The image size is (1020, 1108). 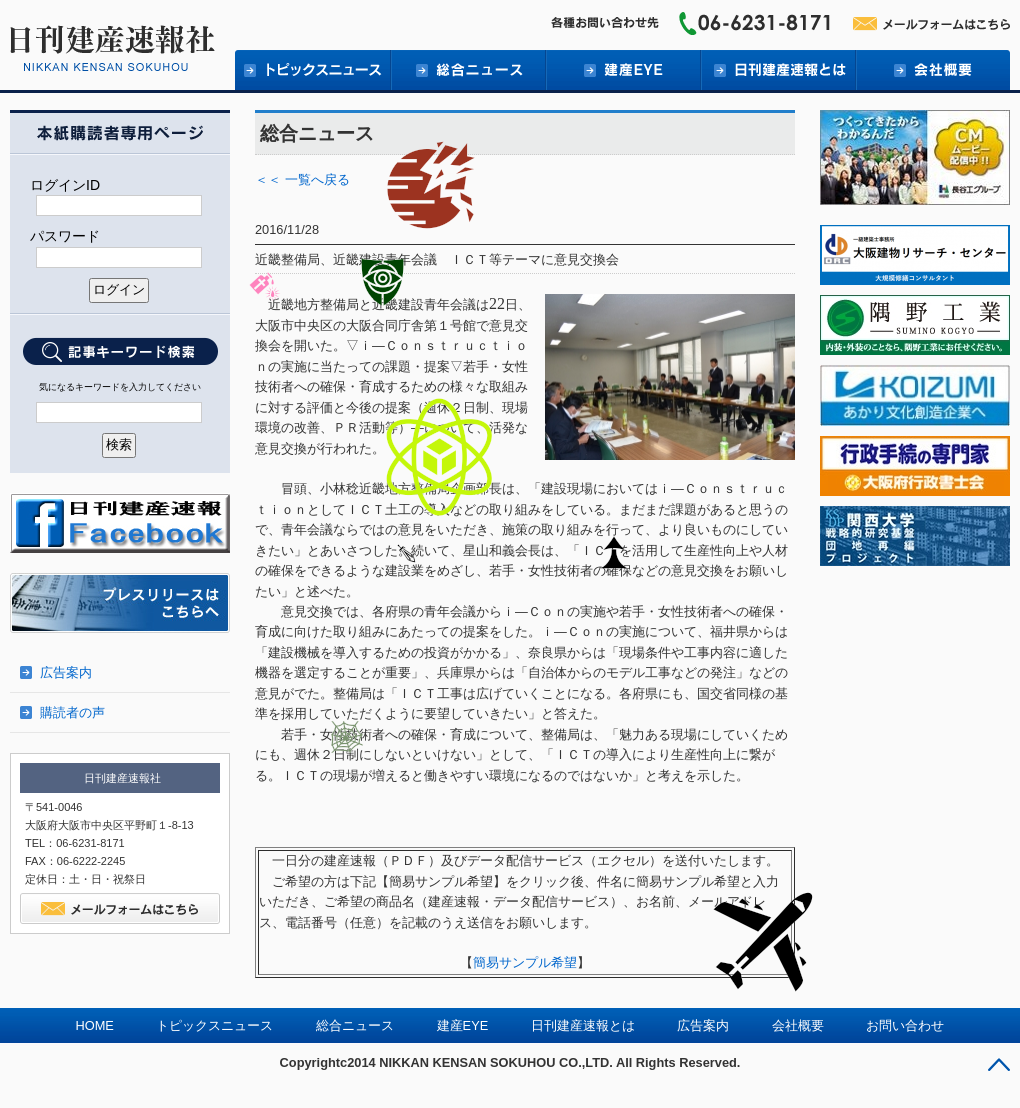 What do you see at coordinates (439, 457) in the screenshot?
I see `access materials science or chemistry resources` at bounding box center [439, 457].